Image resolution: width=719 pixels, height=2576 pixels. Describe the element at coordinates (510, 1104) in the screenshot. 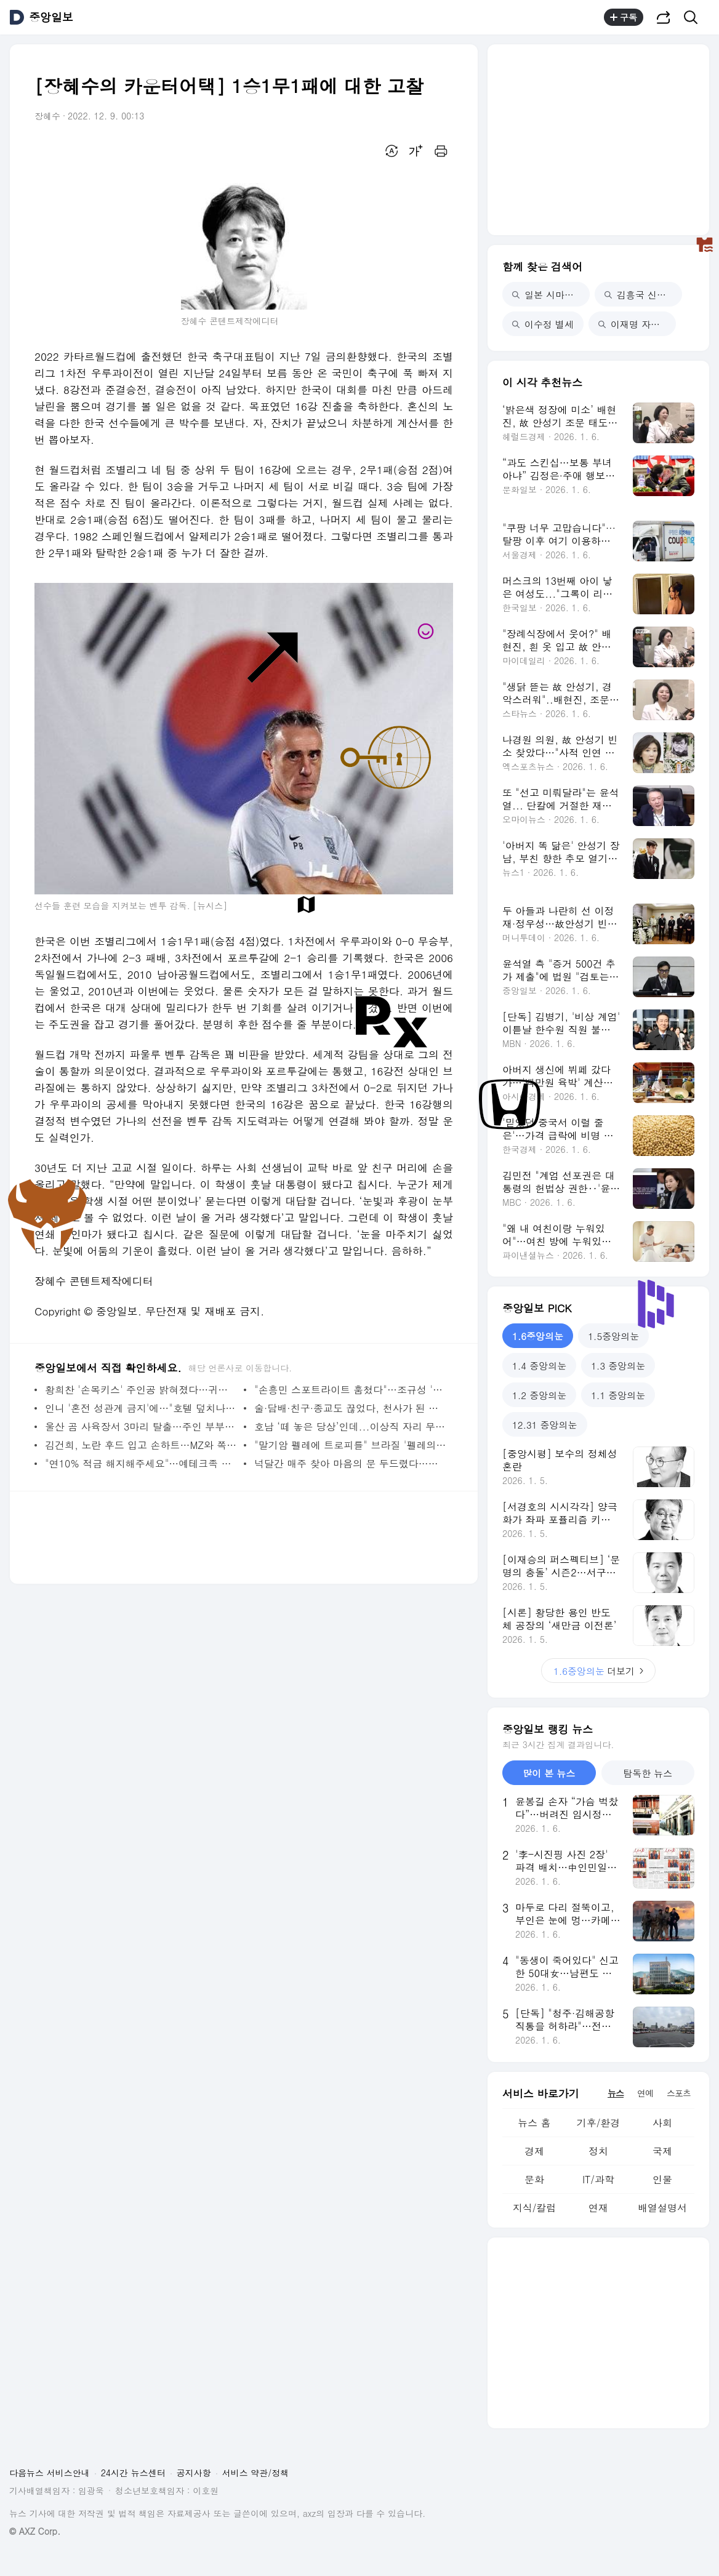

I see `Honda brand or dealership app` at that location.